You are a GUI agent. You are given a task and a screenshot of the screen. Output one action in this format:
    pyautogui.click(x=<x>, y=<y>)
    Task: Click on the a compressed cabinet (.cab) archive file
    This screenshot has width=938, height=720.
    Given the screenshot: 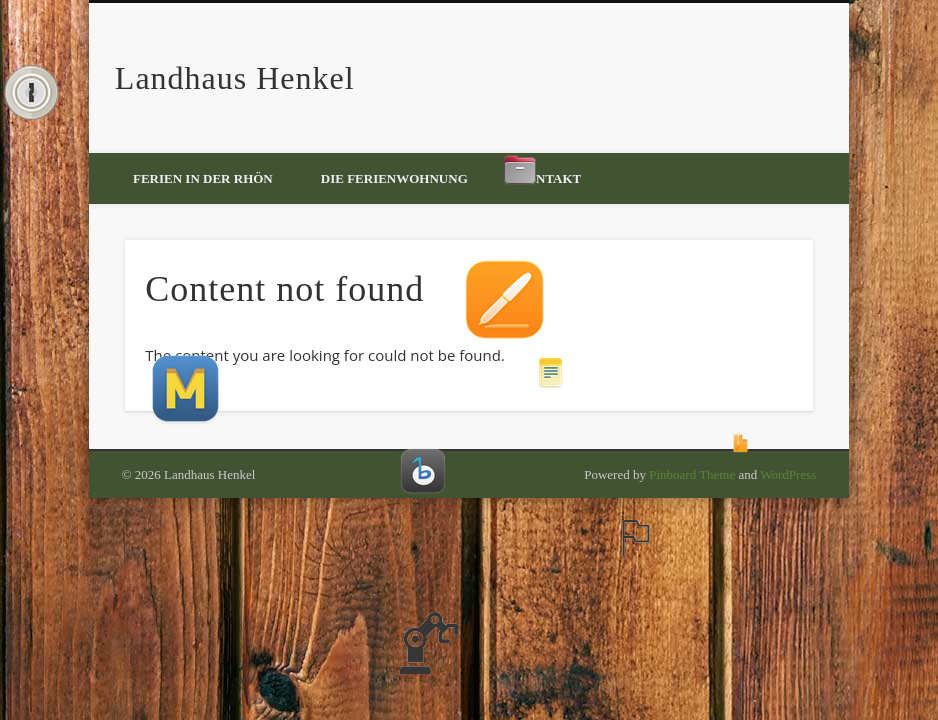 What is the action you would take?
    pyautogui.click(x=740, y=443)
    